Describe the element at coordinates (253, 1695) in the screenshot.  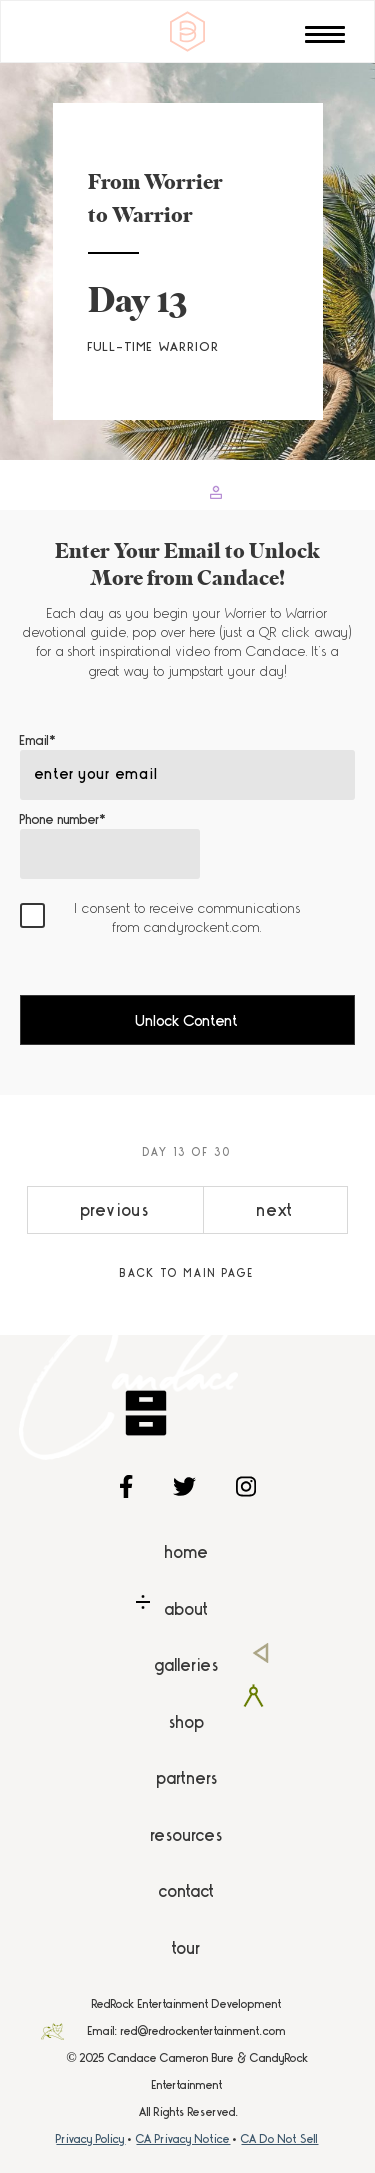
I see `access drawing compass tool` at that location.